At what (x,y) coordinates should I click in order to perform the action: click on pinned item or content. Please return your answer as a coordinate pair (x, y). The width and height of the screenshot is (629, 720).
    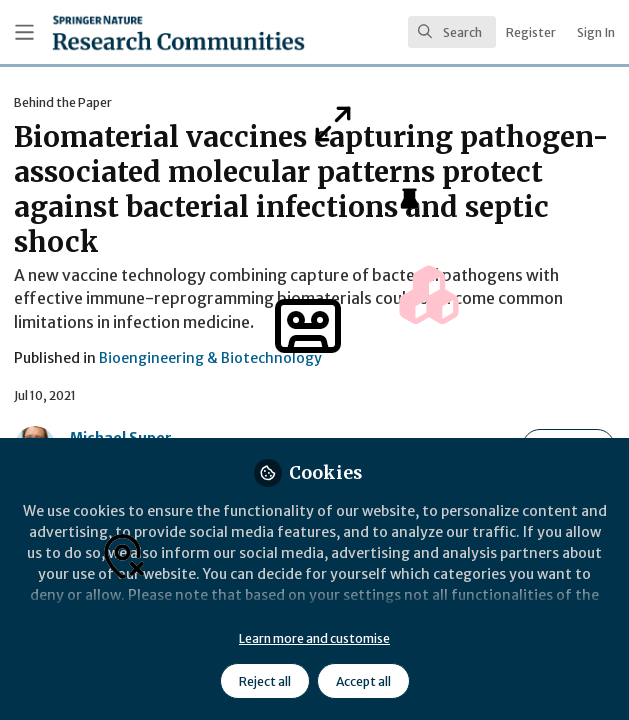
    Looking at the image, I should click on (409, 201).